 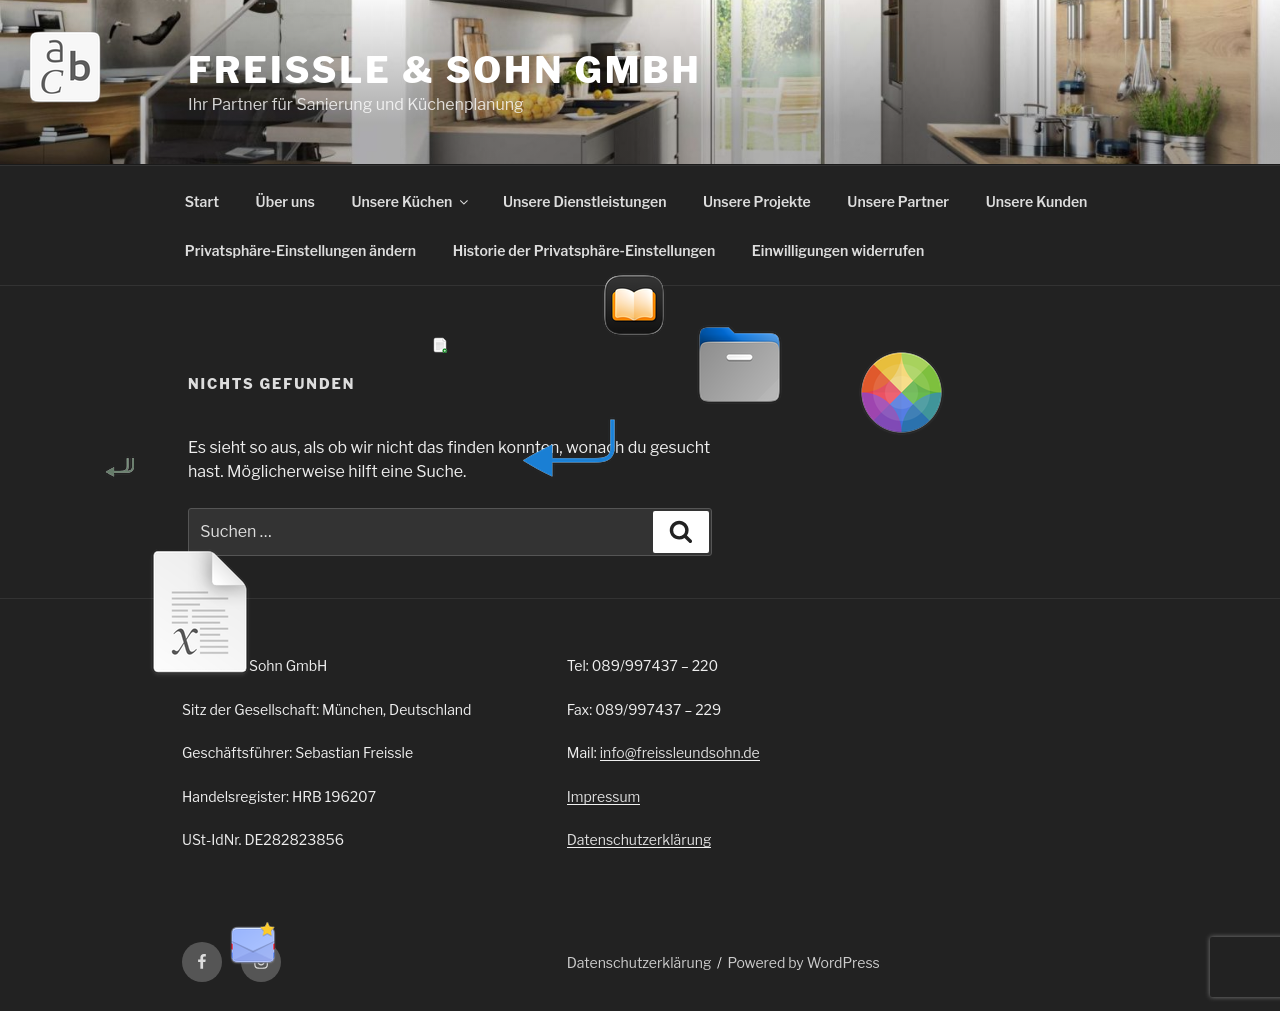 What do you see at coordinates (65, 67) in the screenshot?
I see `open the font viewer application` at bounding box center [65, 67].